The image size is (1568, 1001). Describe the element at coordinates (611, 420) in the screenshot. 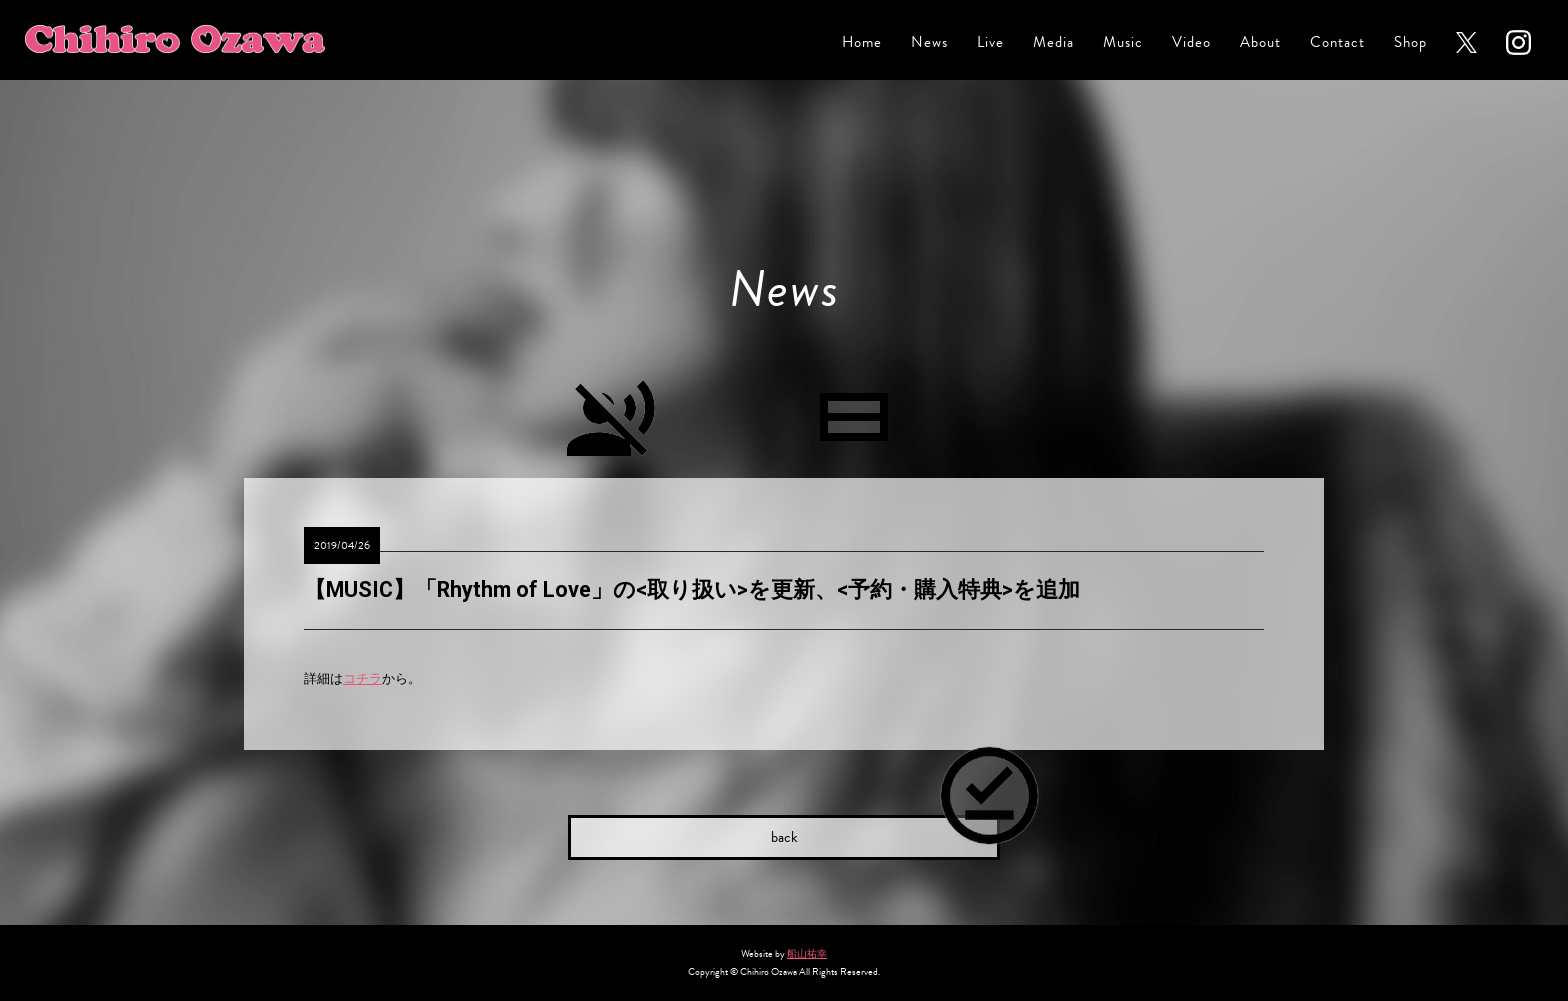

I see `mute voiceover or text-to-speech` at that location.